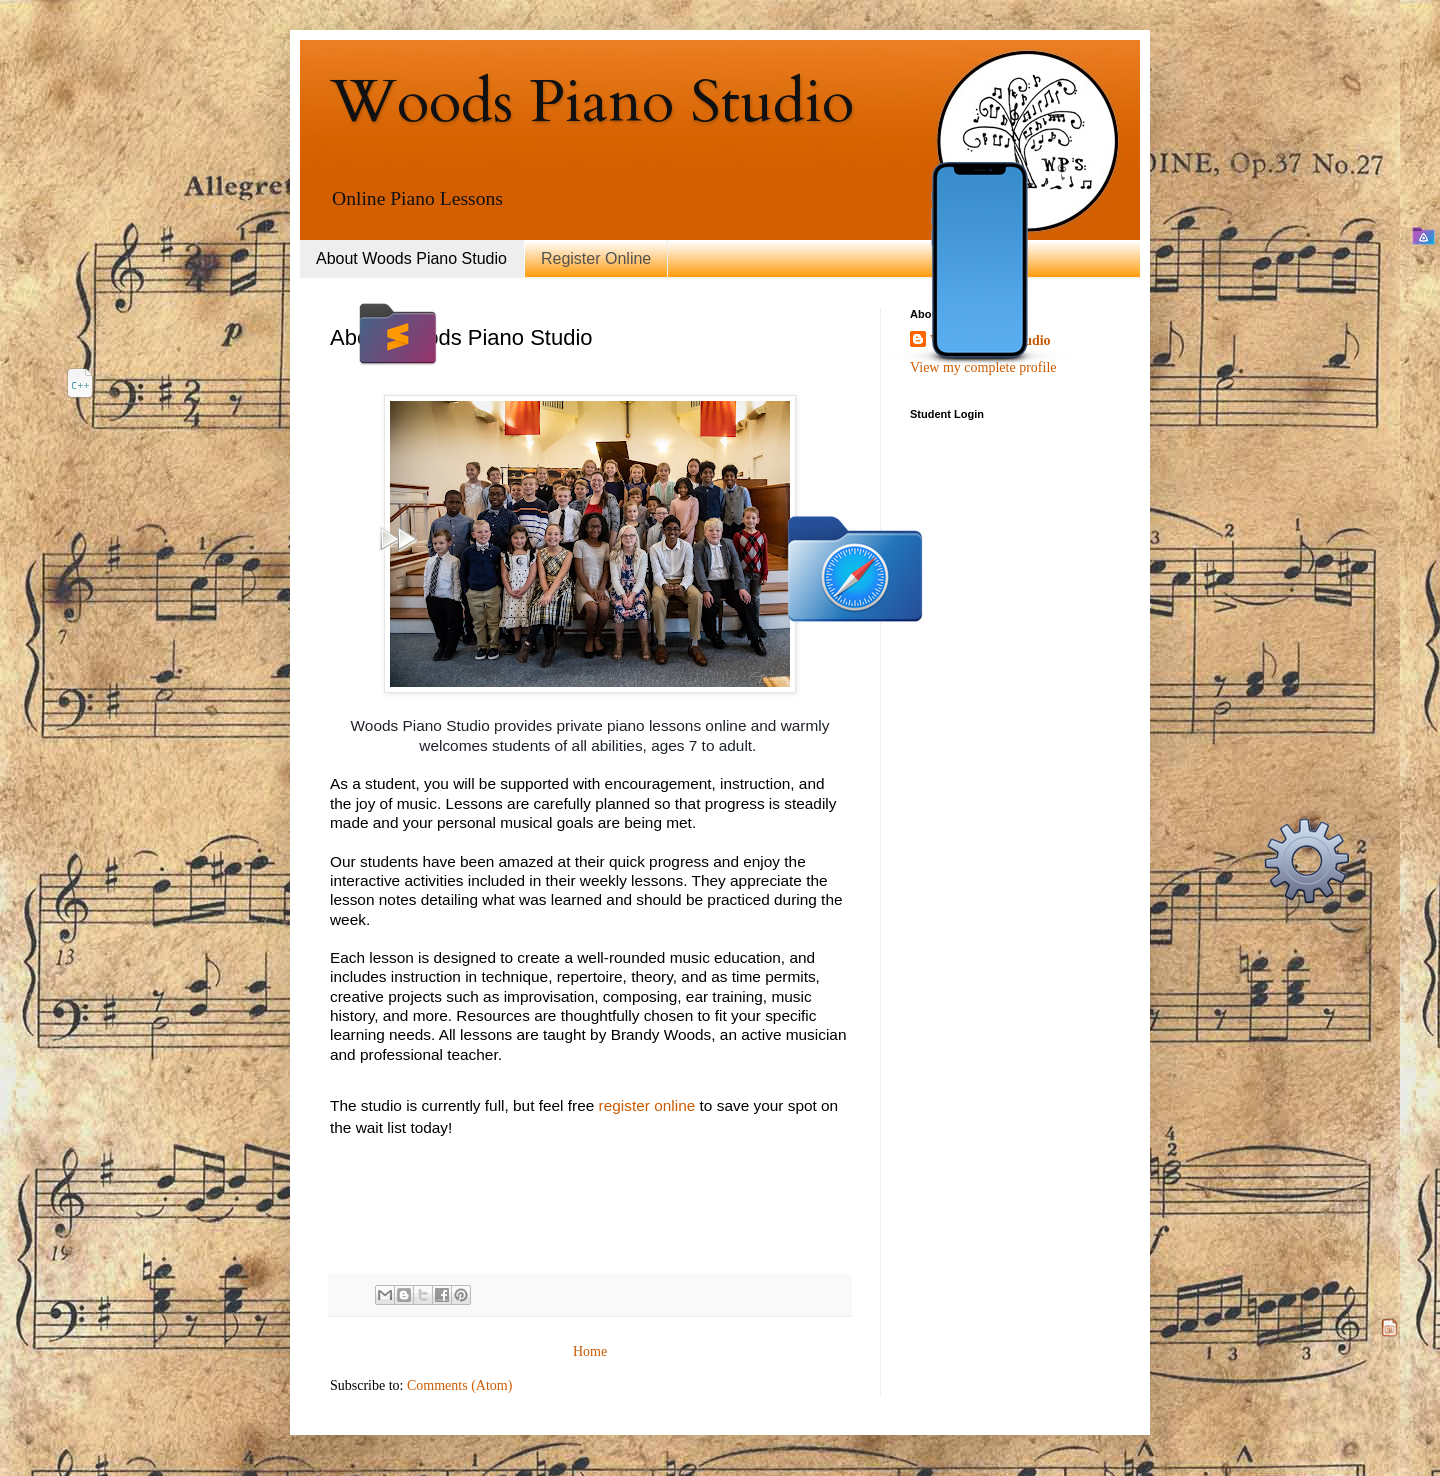 This screenshot has height=1476, width=1440. I want to click on open sublime text project folder, so click(397, 335).